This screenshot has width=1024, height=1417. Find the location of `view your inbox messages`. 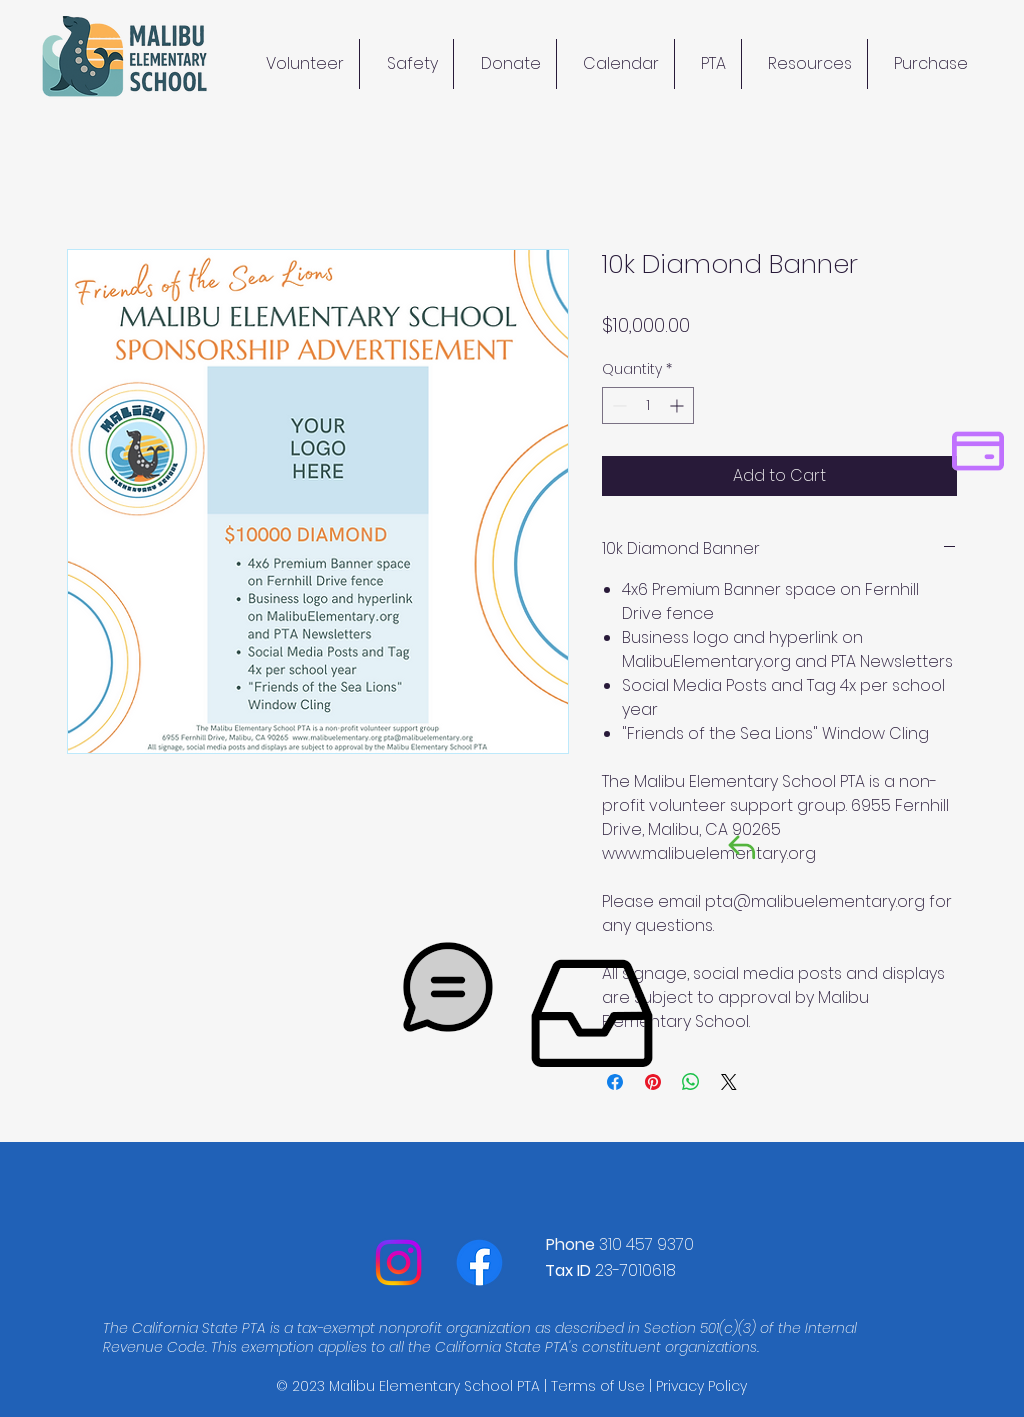

view your inbox messages is located at coordinates (592, 1012).